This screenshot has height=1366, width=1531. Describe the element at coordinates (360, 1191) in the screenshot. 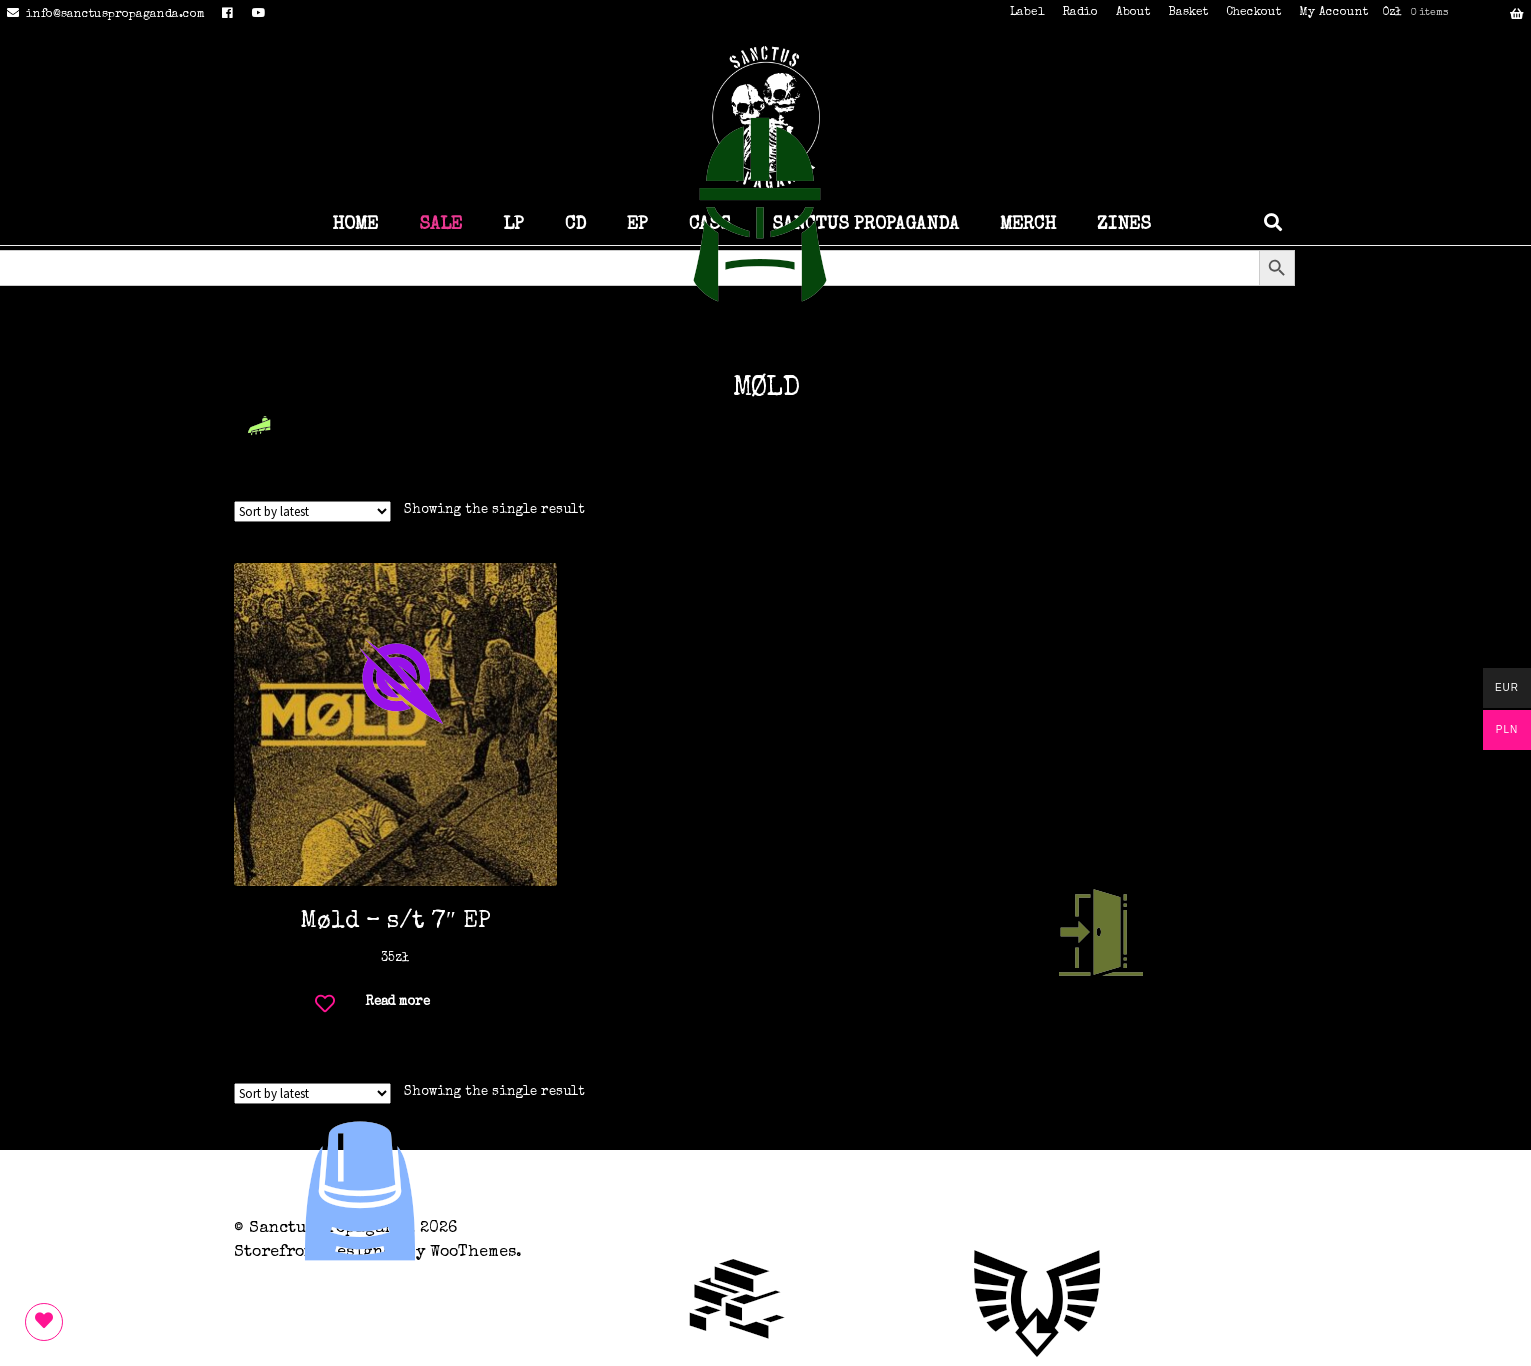

I see `select nail art or manicure options` at that location.